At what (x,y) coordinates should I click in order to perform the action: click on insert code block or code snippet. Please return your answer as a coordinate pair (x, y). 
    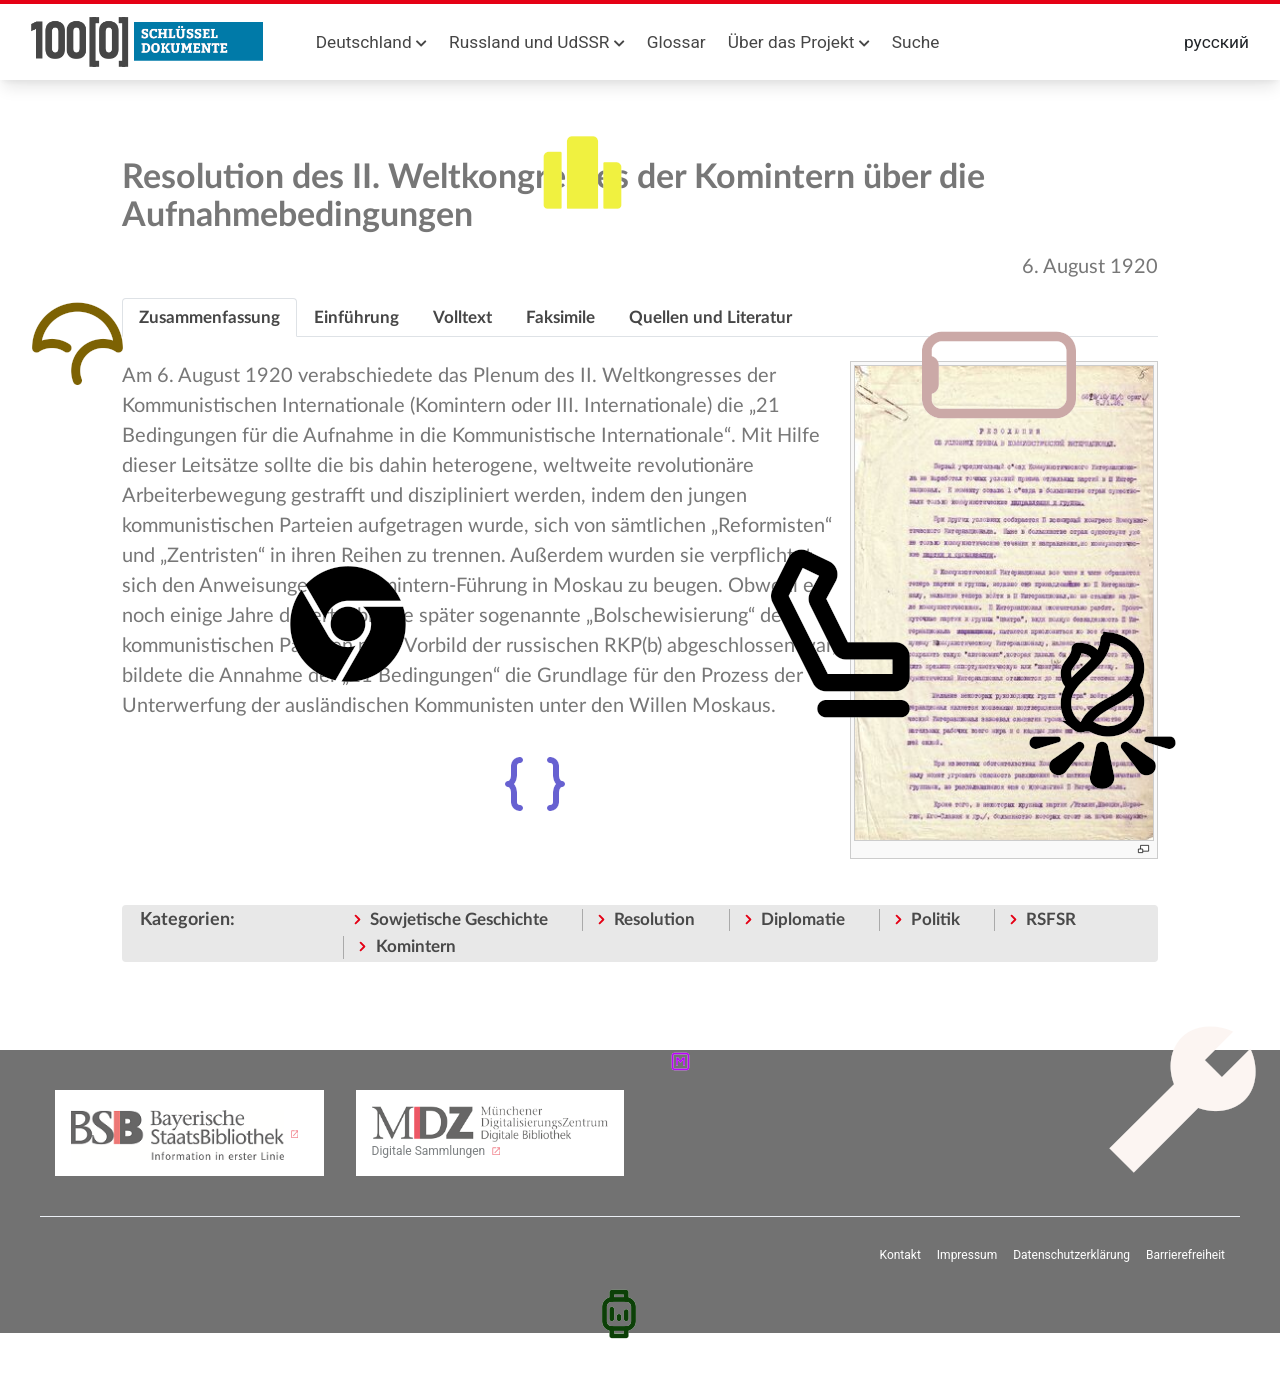
    Looking at the image, I should click on (535, 784).